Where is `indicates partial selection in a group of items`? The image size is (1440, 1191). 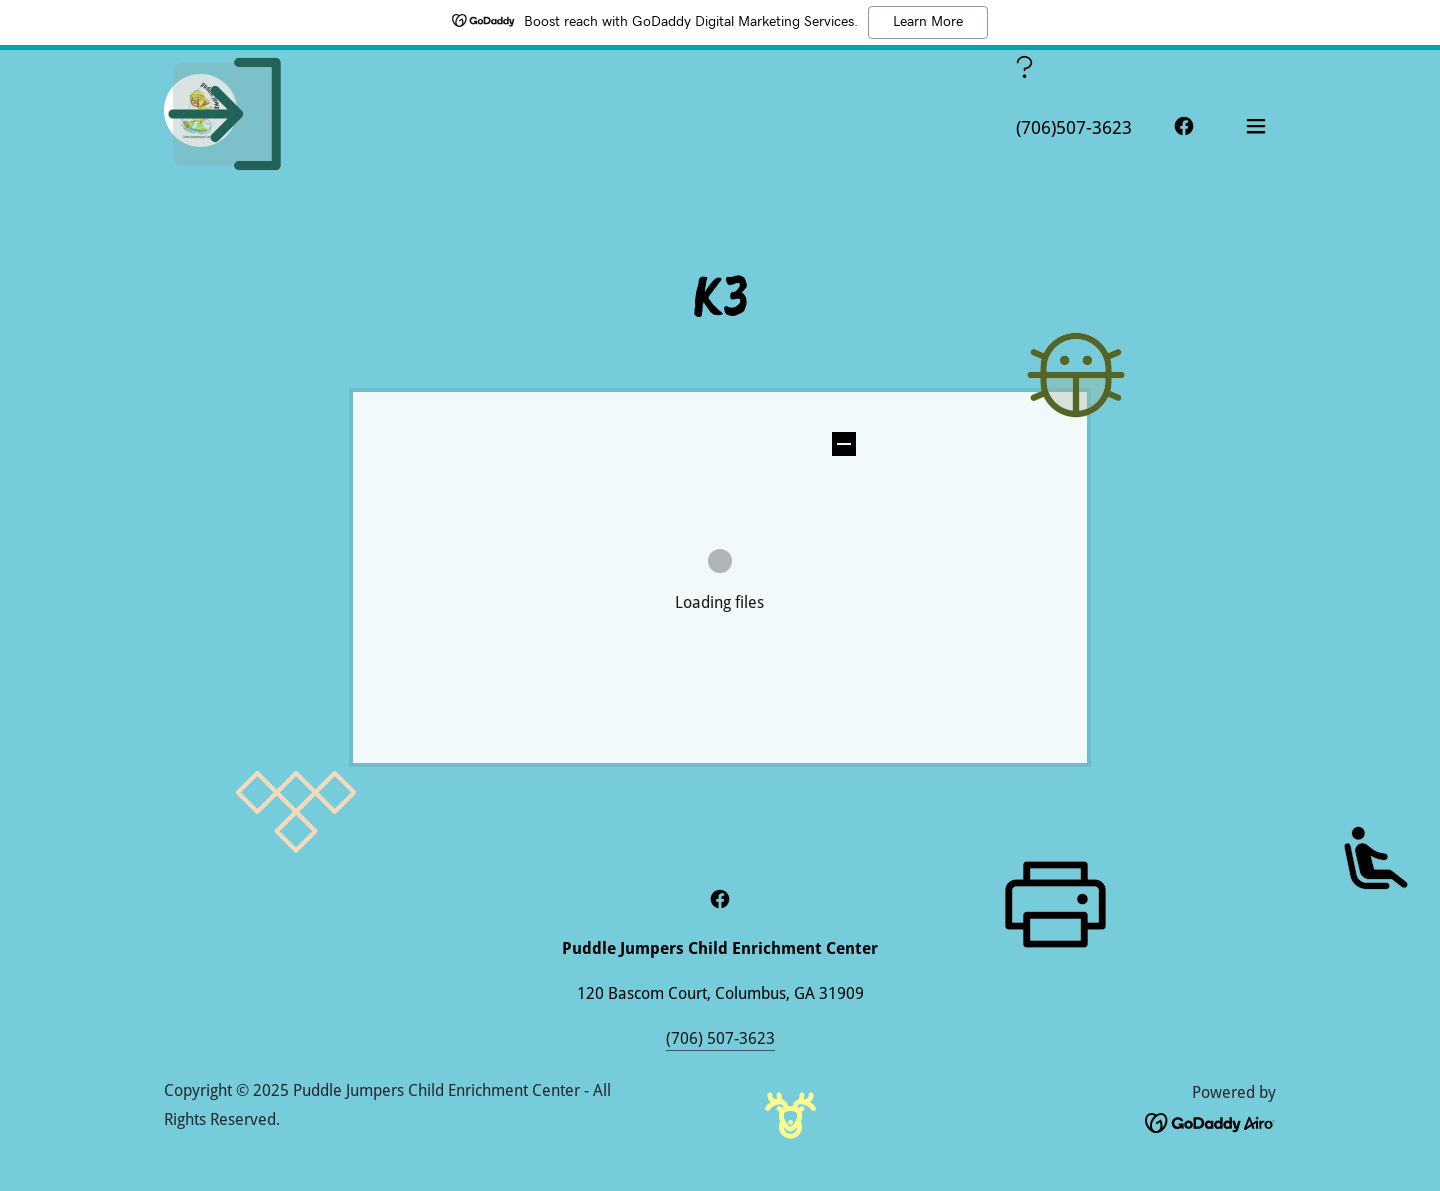
indicates partial selection in a group of items is located at coordinates (844, 444).